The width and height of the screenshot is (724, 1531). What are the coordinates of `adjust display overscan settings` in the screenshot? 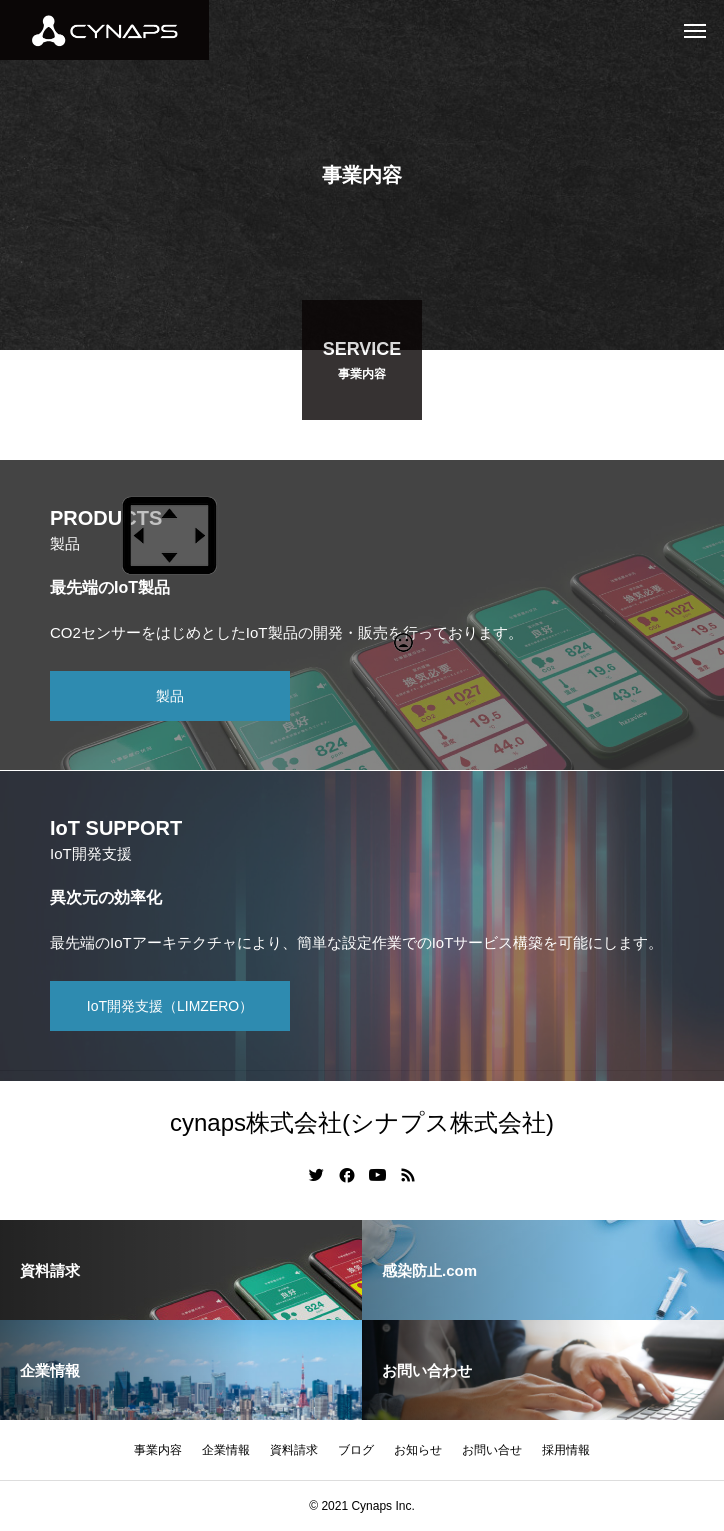 It's located at (169, 535).